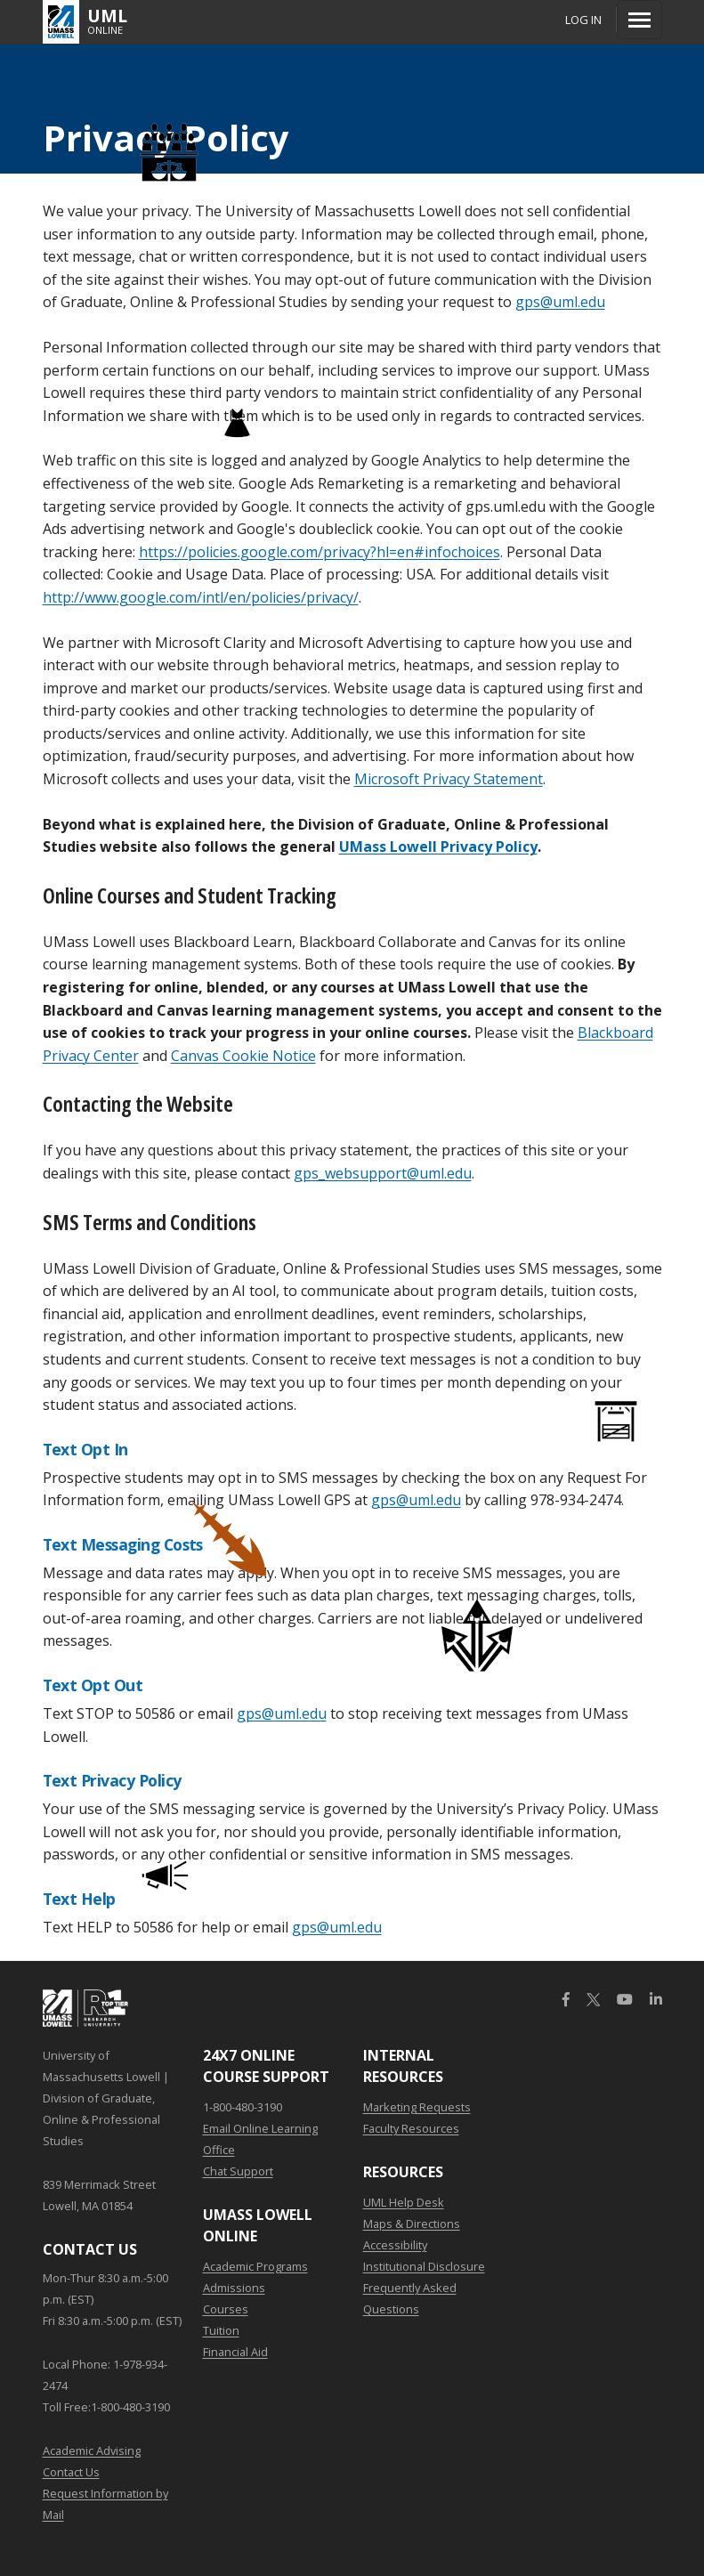 The image size is (704, 2576). What do you see at coordinates (616, 1421) in the screenshot?
I see `access ranch or farm management features` at bounding box center [616, 1421].